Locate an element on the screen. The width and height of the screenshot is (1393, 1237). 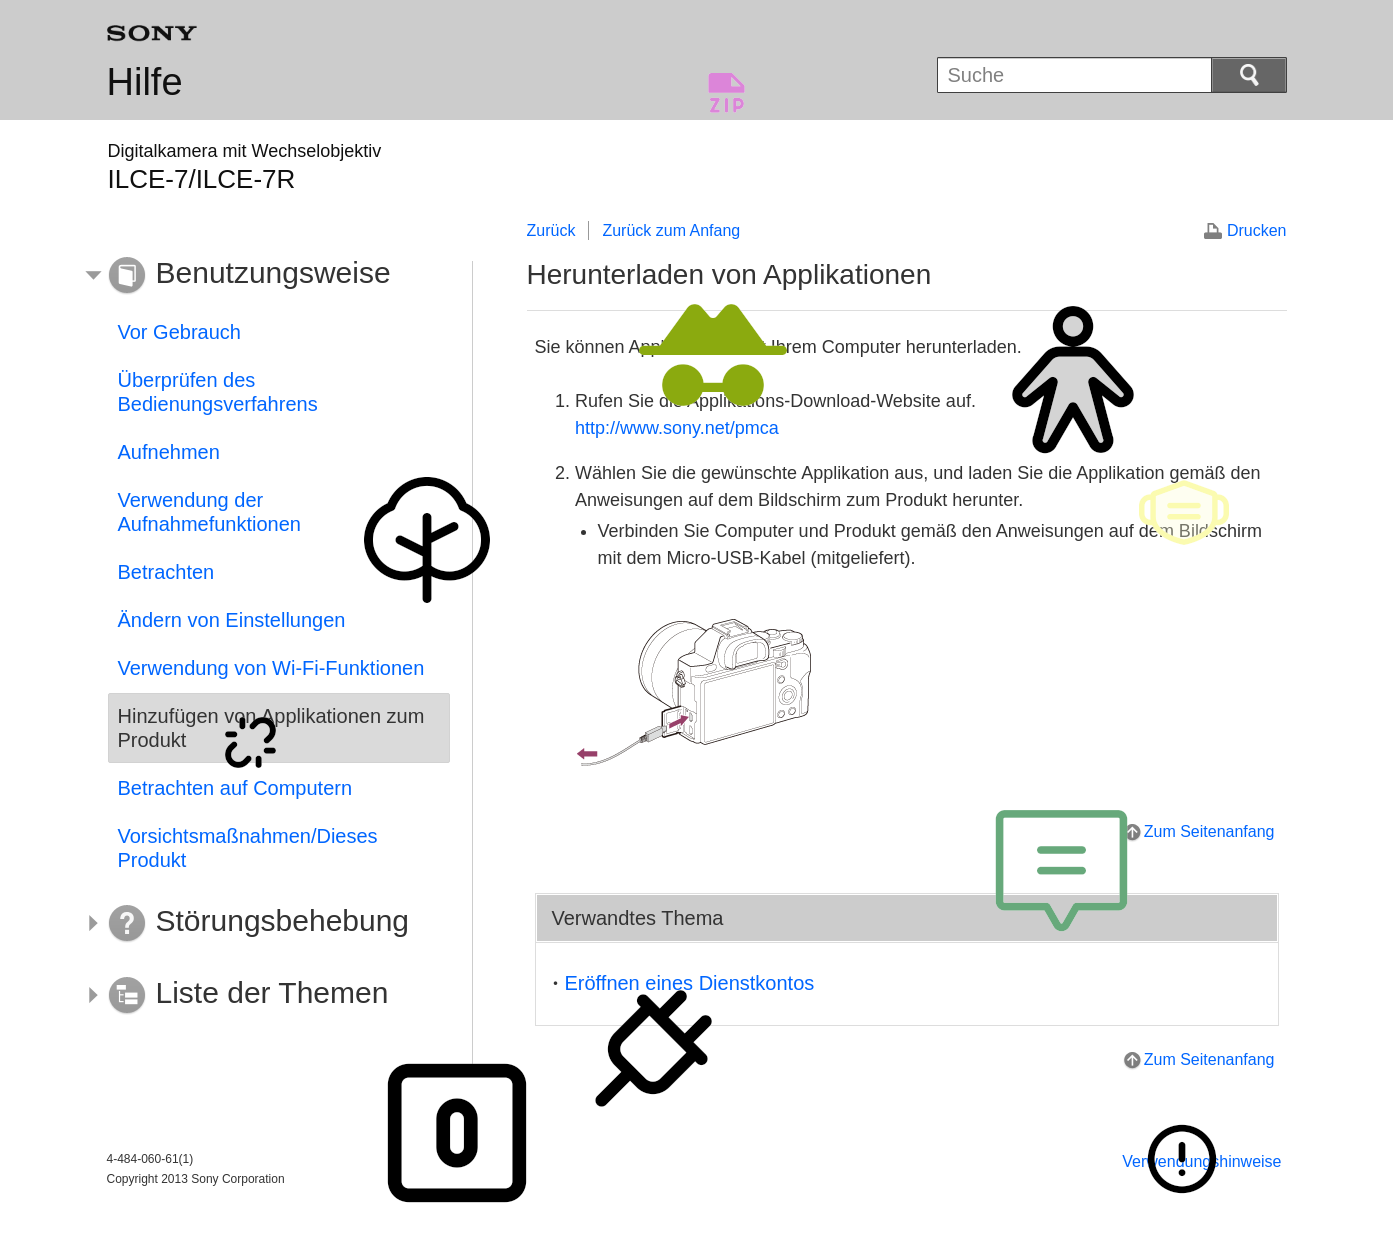
indicates a warning or alert requiring attention is located at coordinates (1182, 1159).